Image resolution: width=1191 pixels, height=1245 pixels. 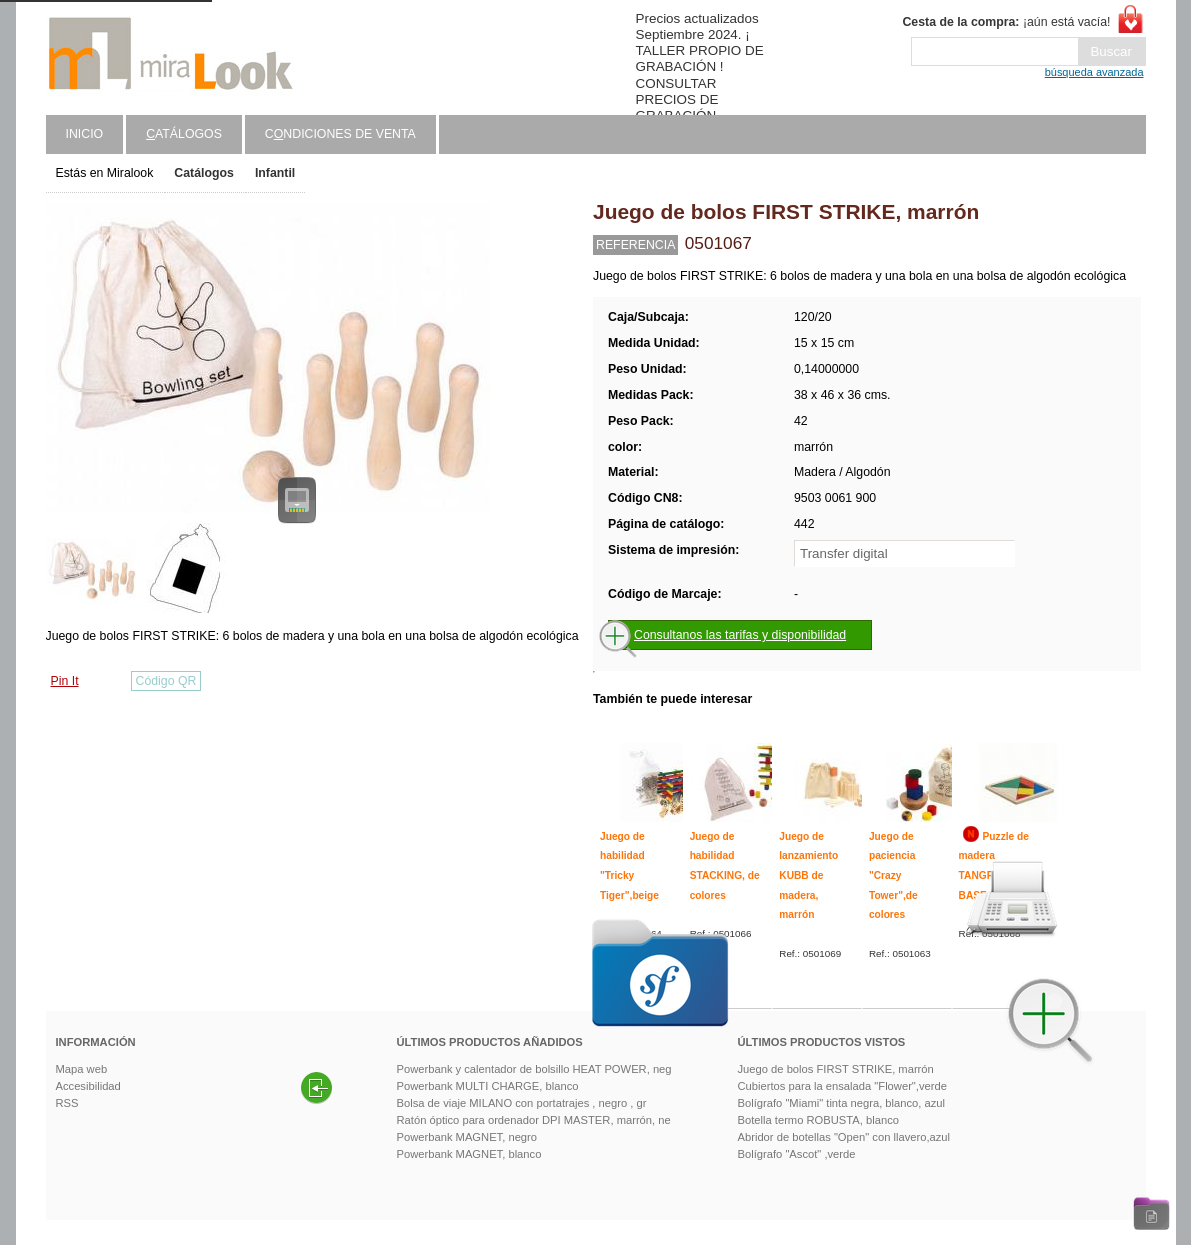 I want to click on log out of the current session, so click(x=317, y=1088).